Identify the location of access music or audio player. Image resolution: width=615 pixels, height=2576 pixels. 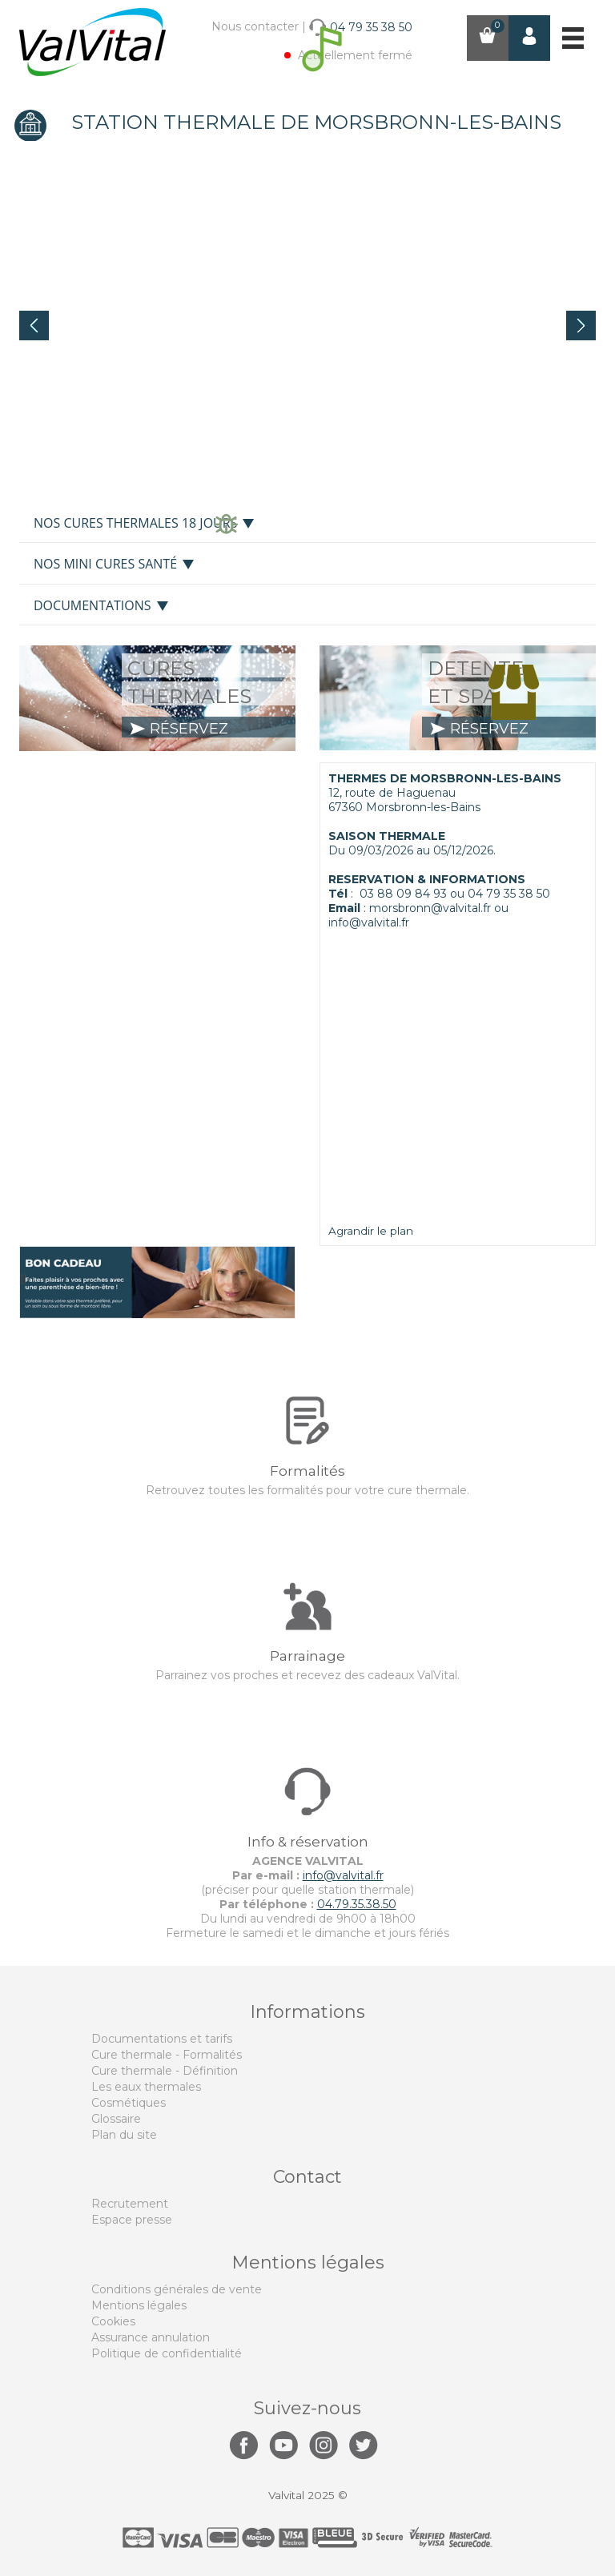
(322, 48).